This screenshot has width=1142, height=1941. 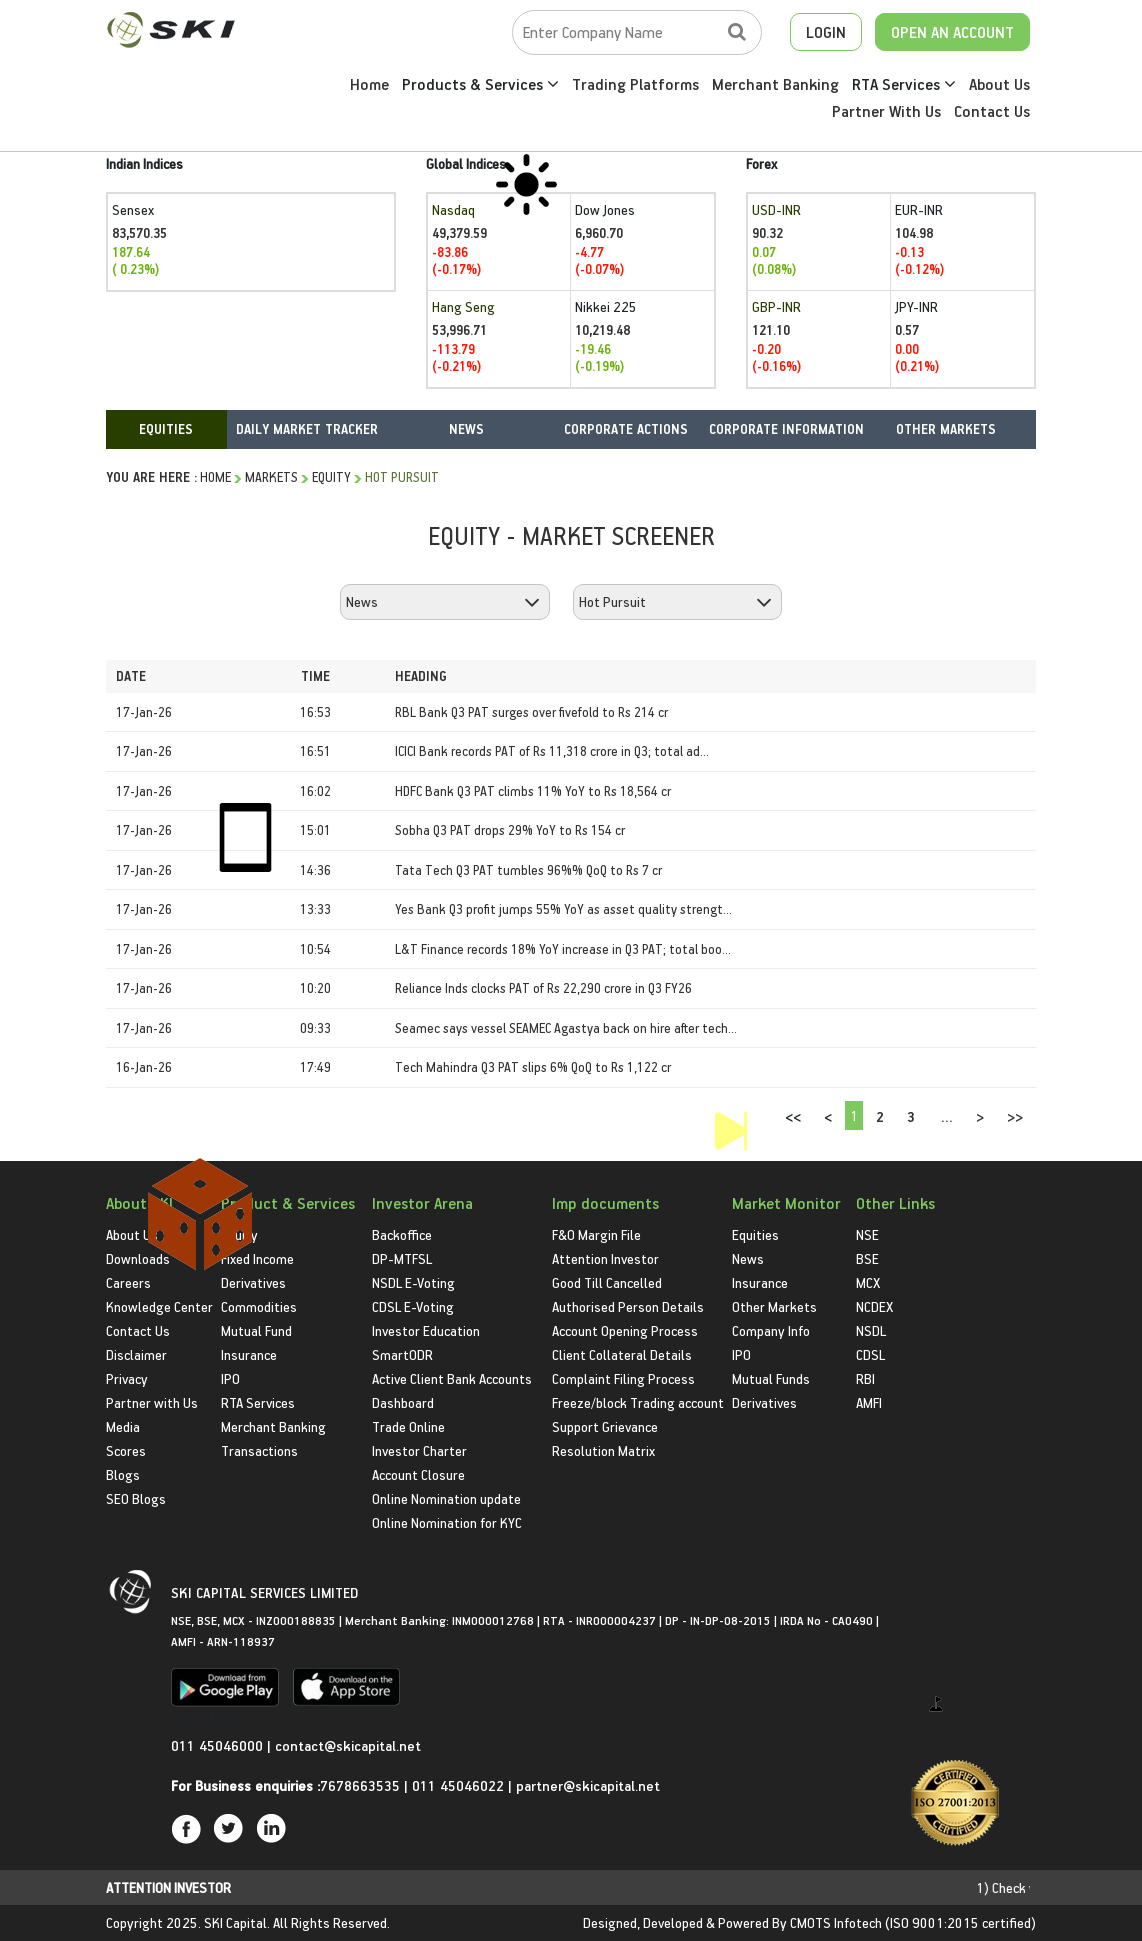 What do you see at coordinates (731, 1131) in the screenshot?
I see `skip to the next track` at bounding box center [731, 1131].